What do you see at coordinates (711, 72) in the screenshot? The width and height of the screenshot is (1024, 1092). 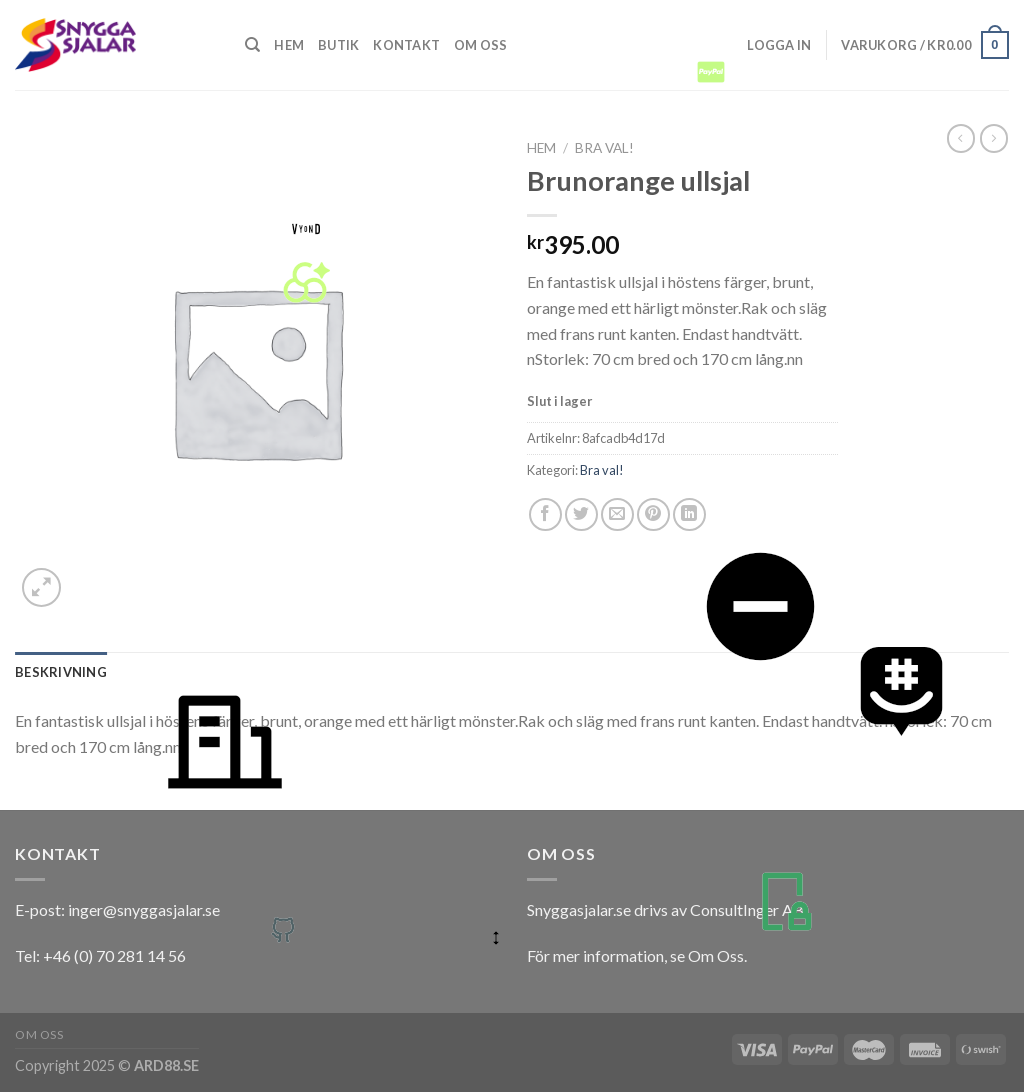 I see `pay with PayPal` at bounding box center [711, 72].